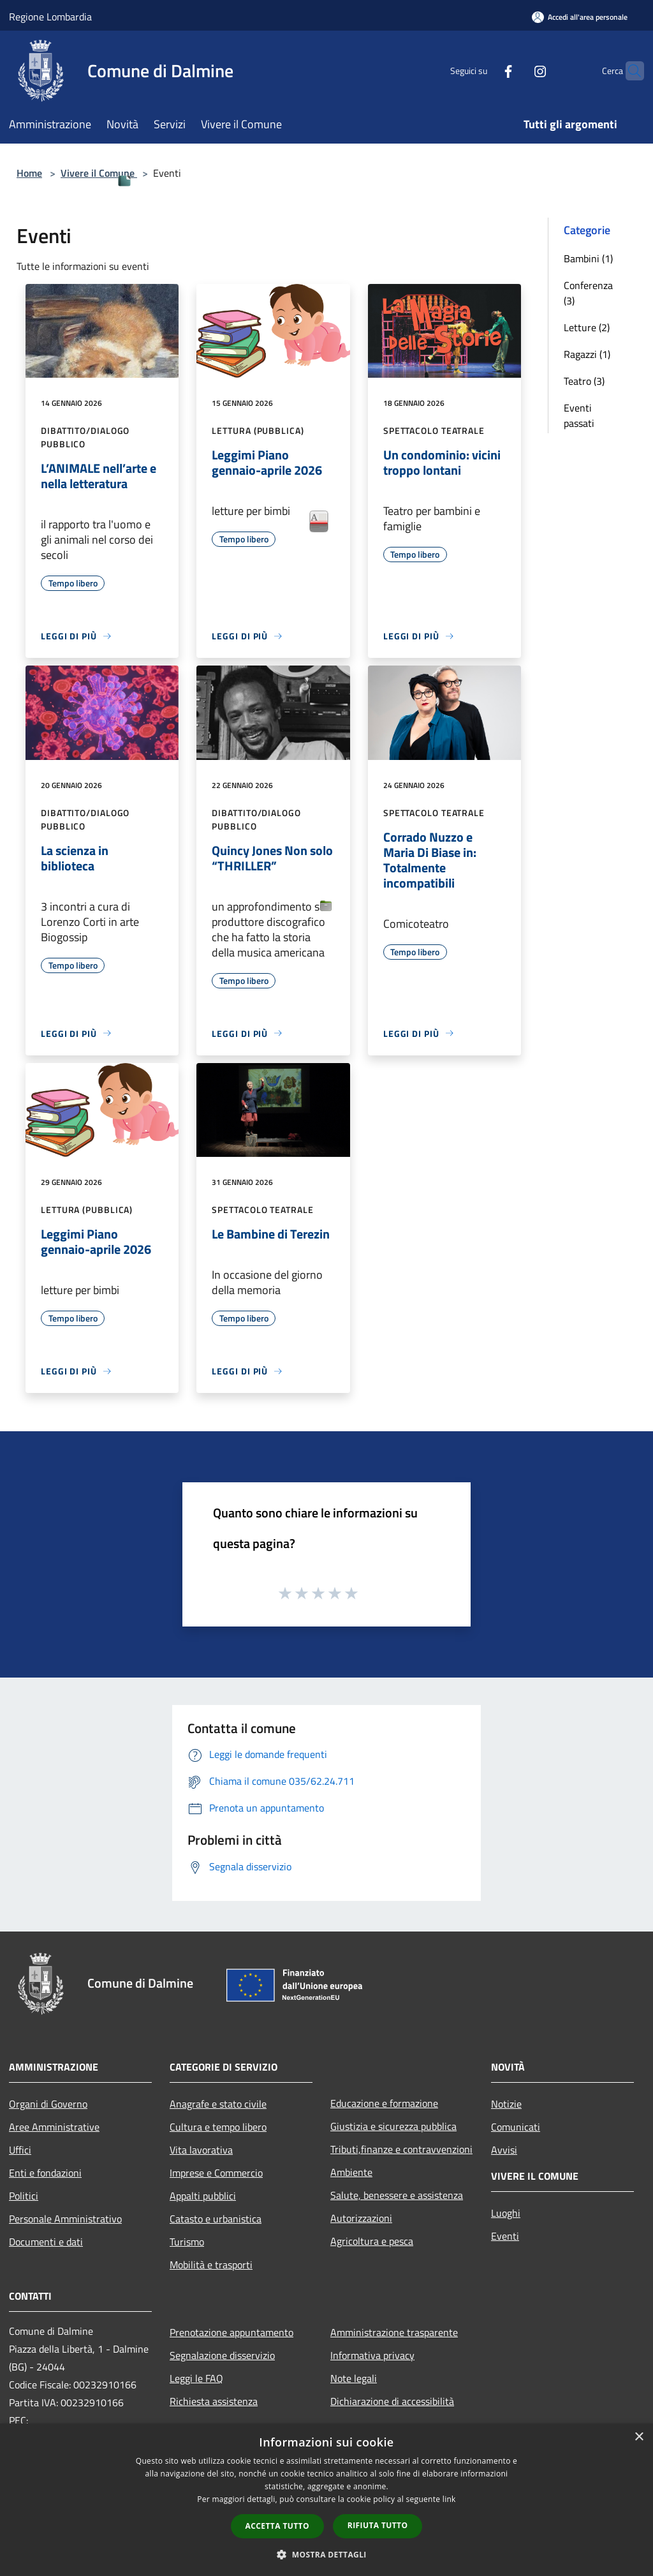 The image size is (653, 2576). What do you see at coordinates (124, 181) in the screenshot?
I see `change desktop wallpaper settings` at bounding box center [124, 181].